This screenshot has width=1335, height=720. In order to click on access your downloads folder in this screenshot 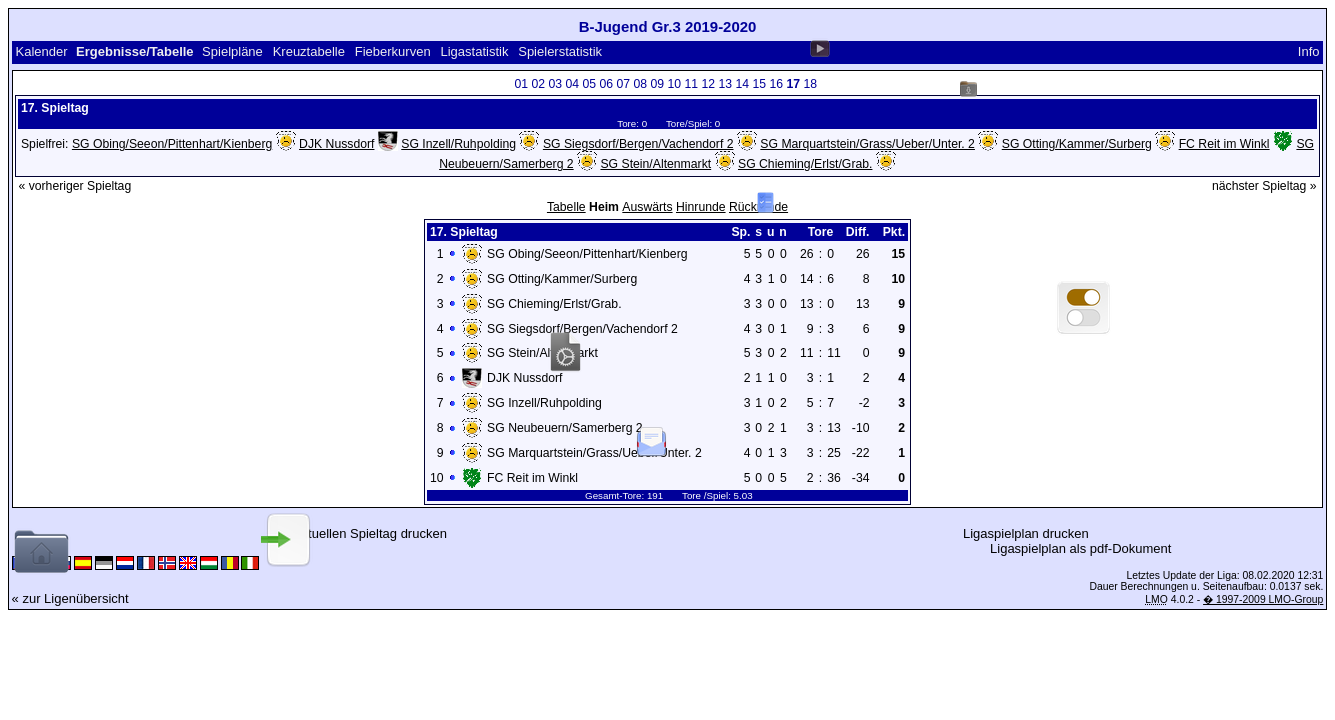, I will do `click(968, 88)`.